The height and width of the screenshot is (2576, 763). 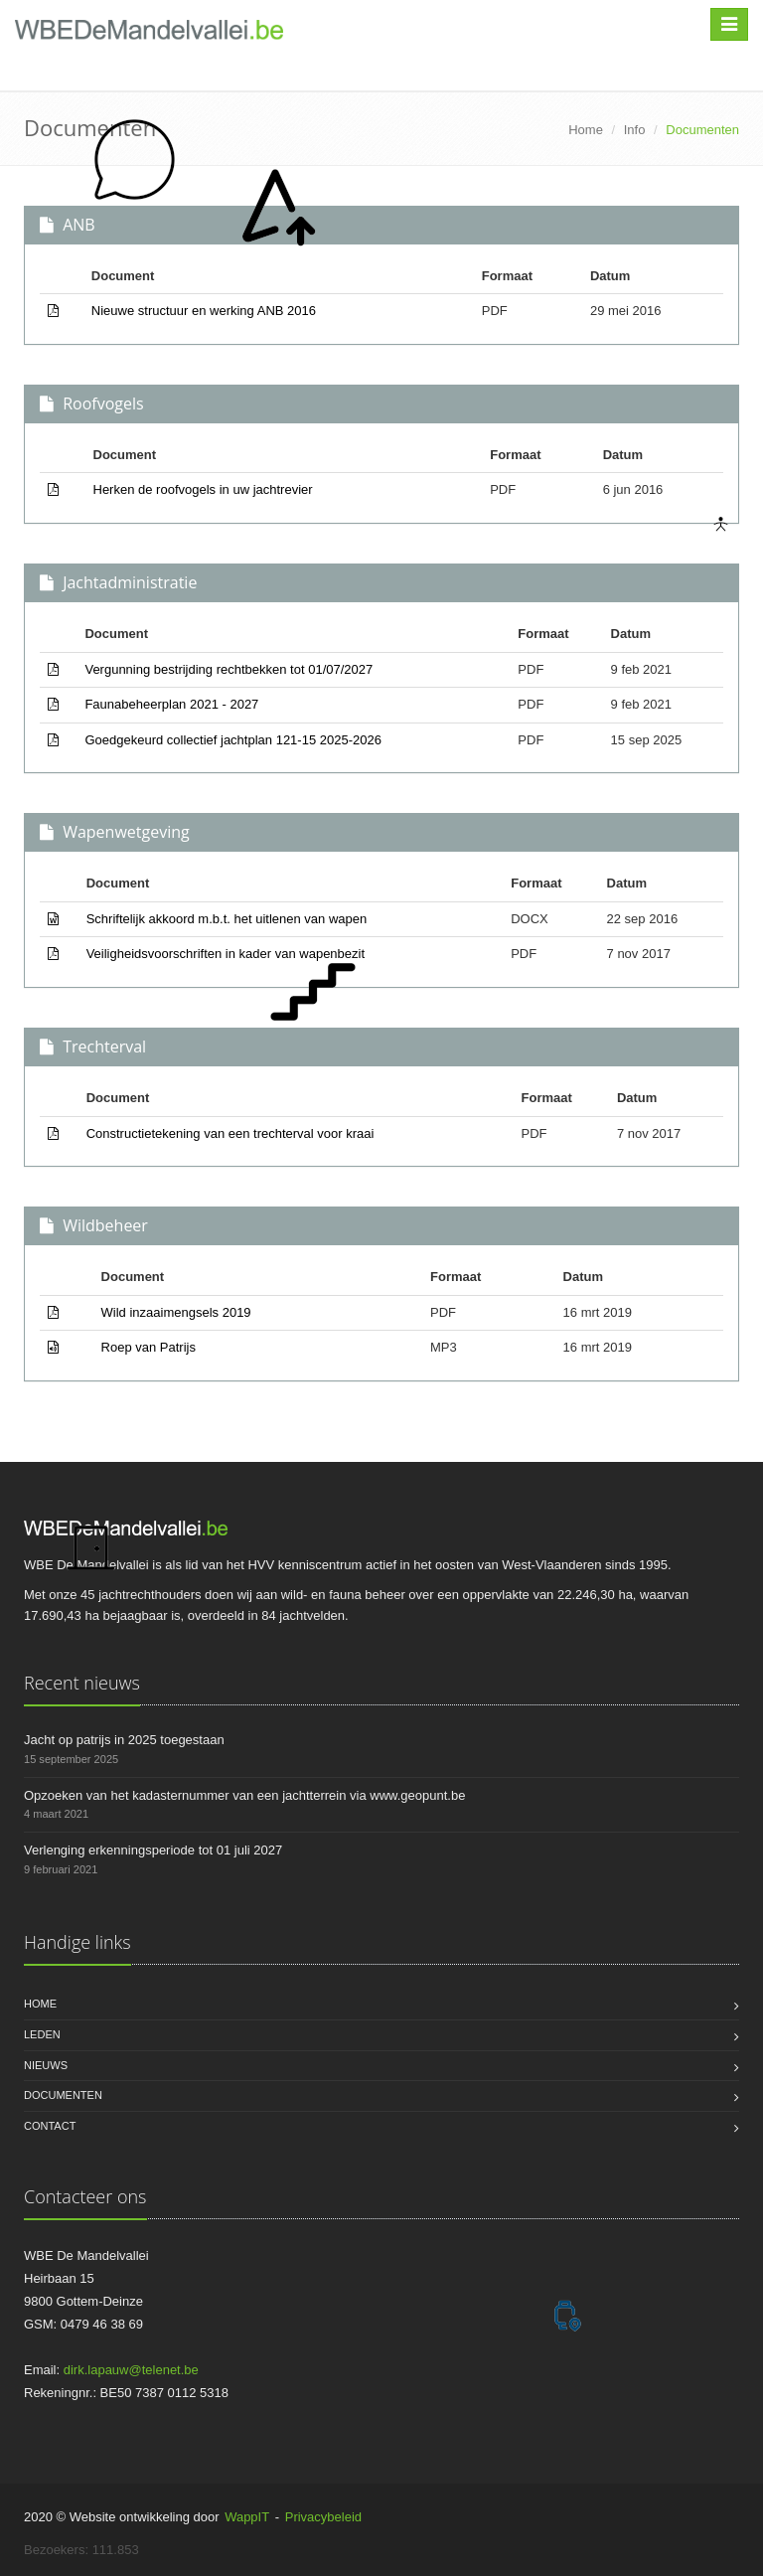 What do you see at coordinates (90, 1547) in the screenshot?
I see `exit or log out of the application` at bounding box center [90, 1547].